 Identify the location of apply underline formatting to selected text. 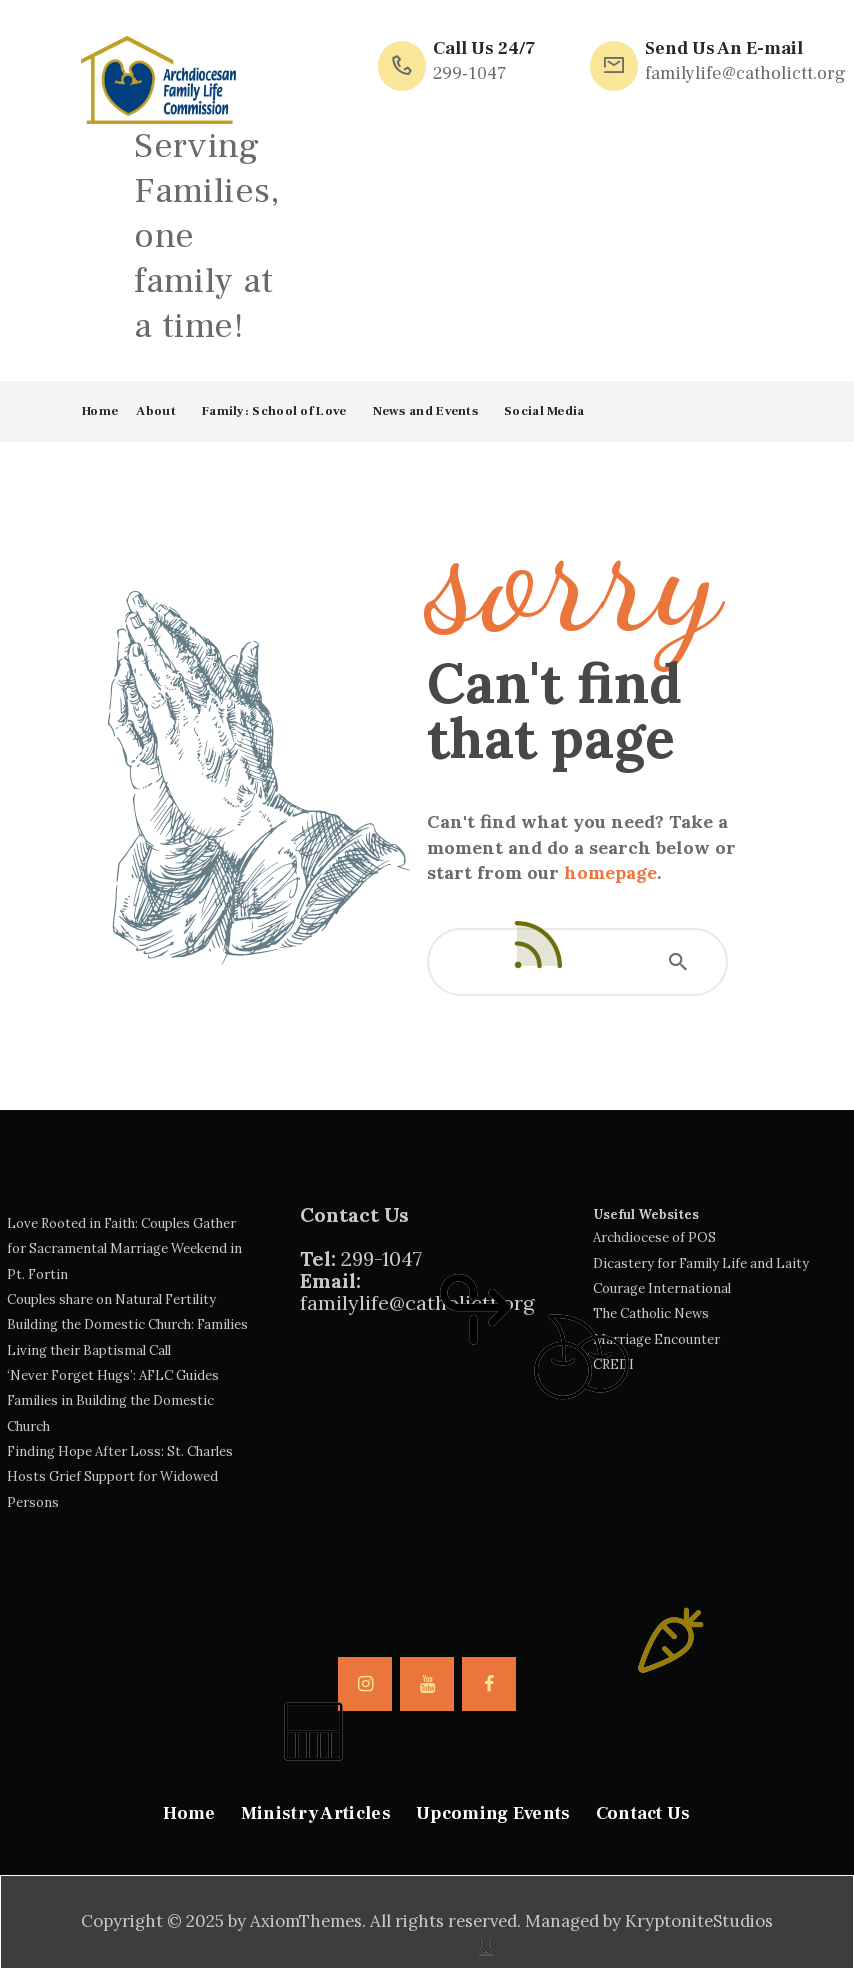
(486, 1946).